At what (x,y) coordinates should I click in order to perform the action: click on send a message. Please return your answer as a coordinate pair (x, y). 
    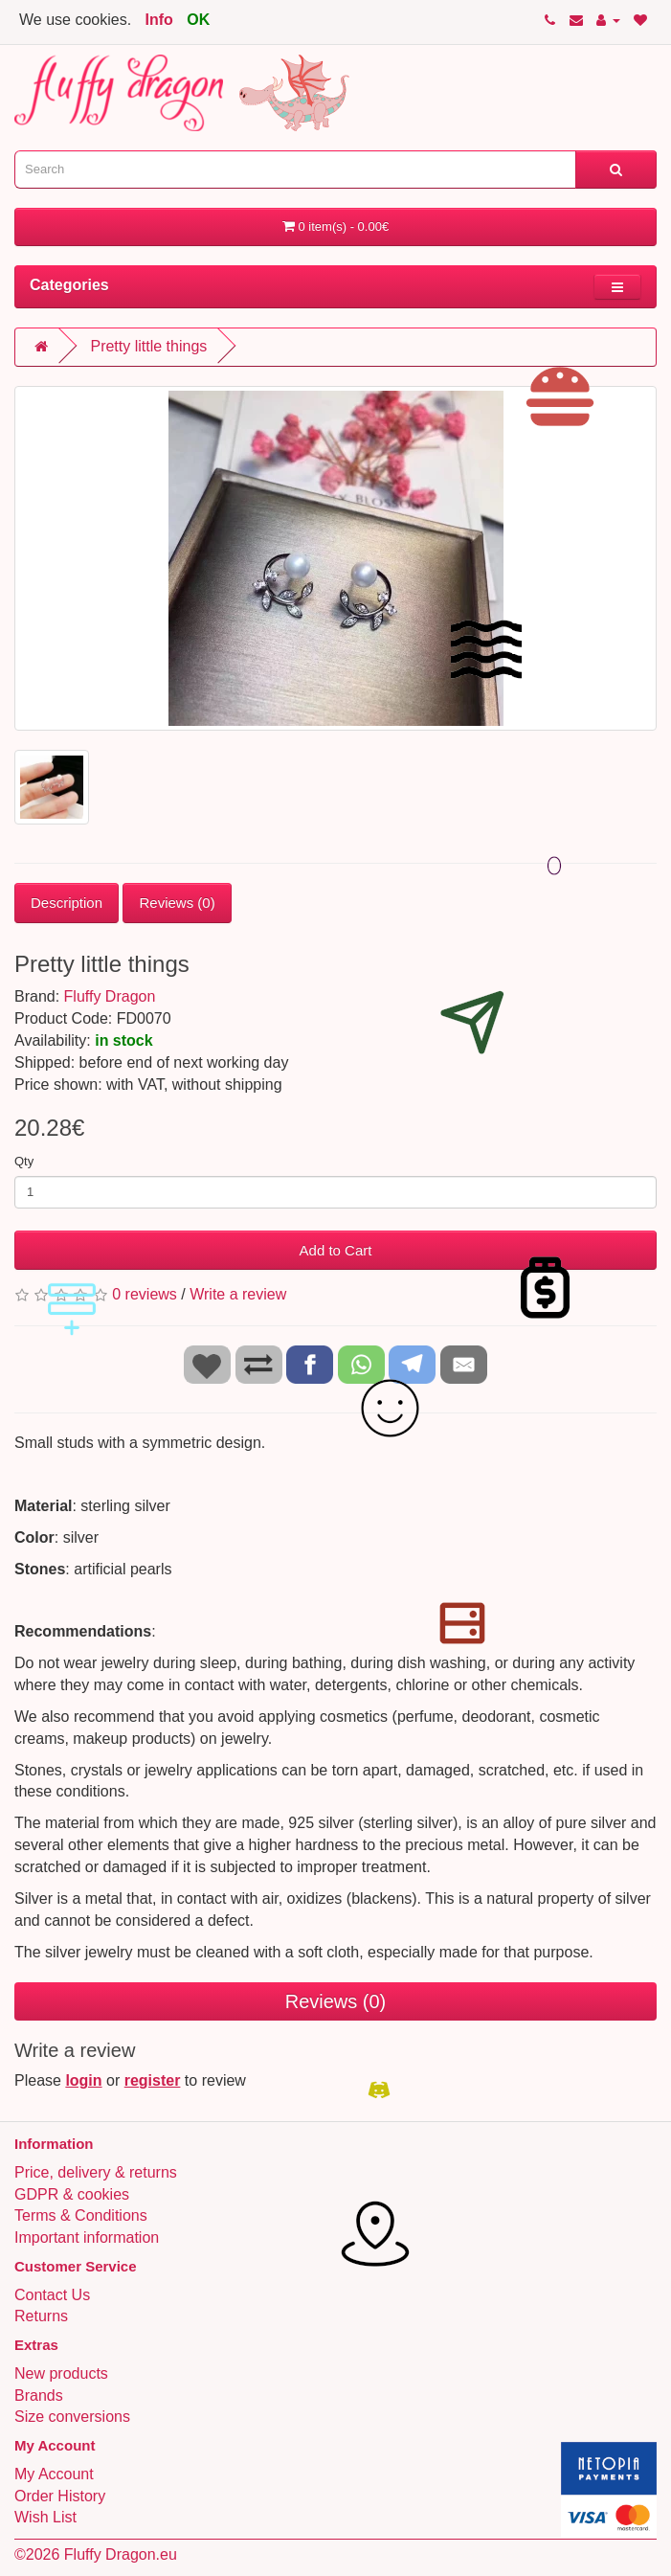
    Looking at the image, I should click on (475, 1019).